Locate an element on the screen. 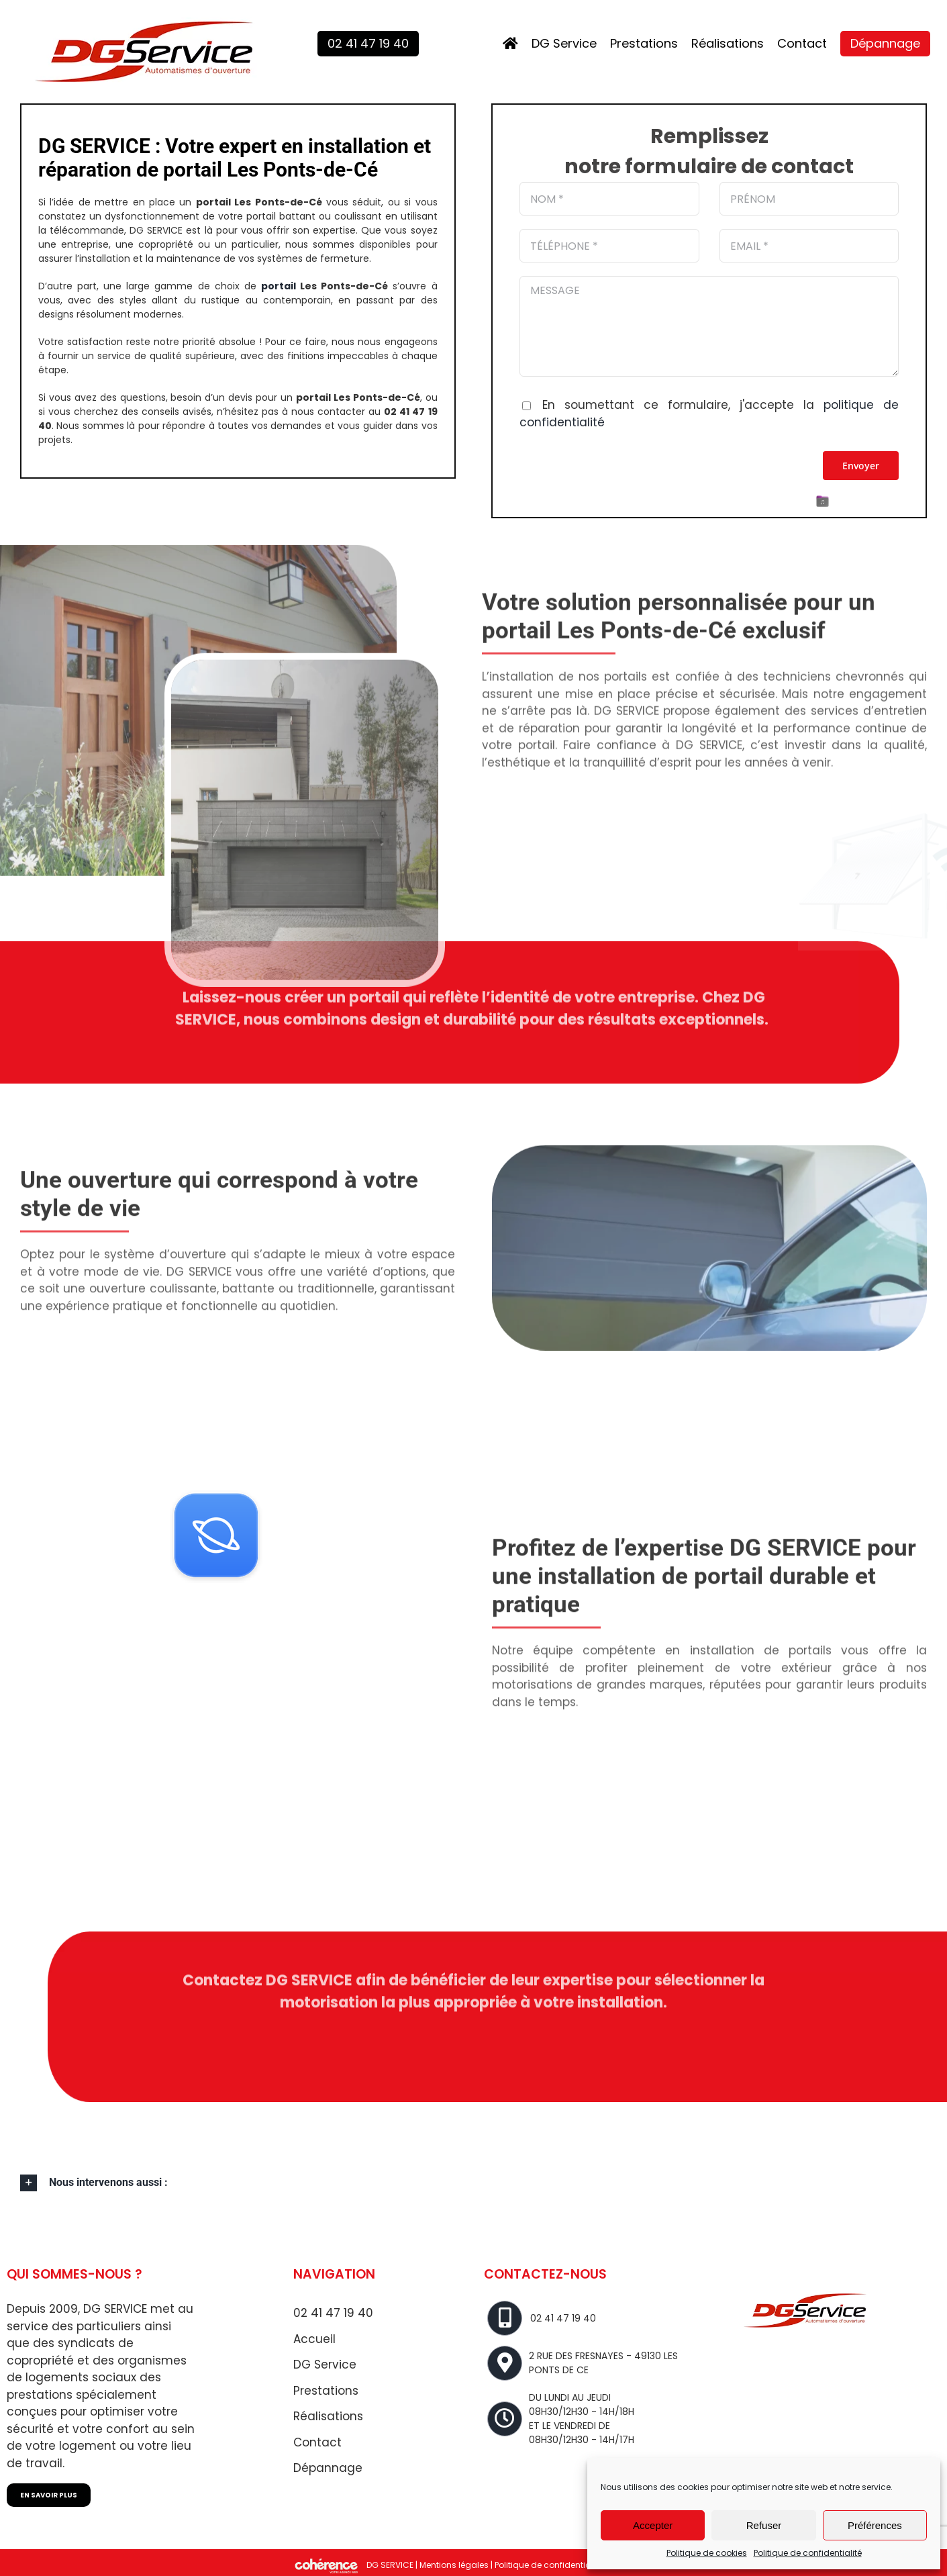 The width and height of the screenshot is (947, 2576). open web browser preferences is located at coordinates (216, 1537).